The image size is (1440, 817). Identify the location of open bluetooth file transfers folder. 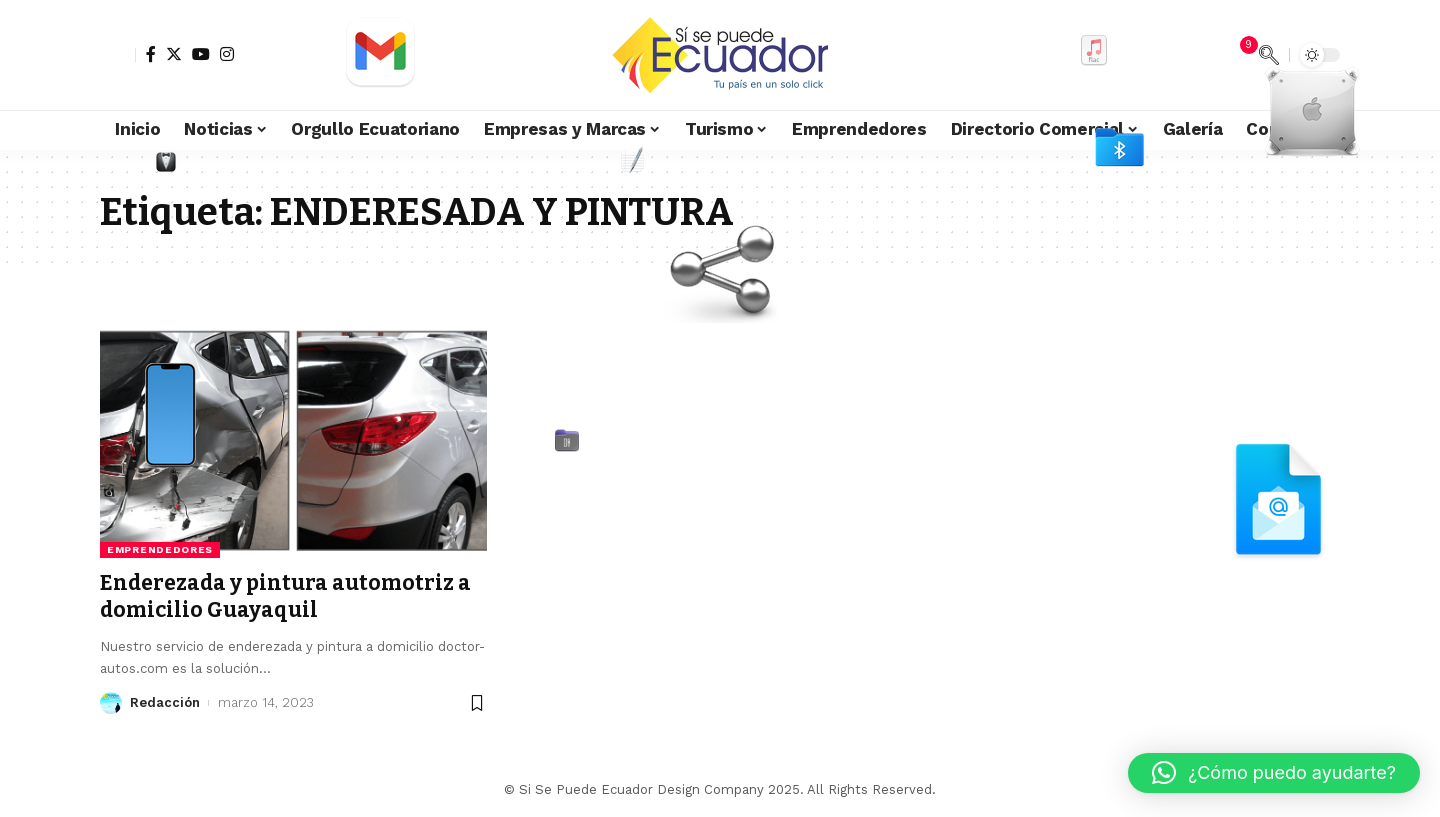
(1119, 148).